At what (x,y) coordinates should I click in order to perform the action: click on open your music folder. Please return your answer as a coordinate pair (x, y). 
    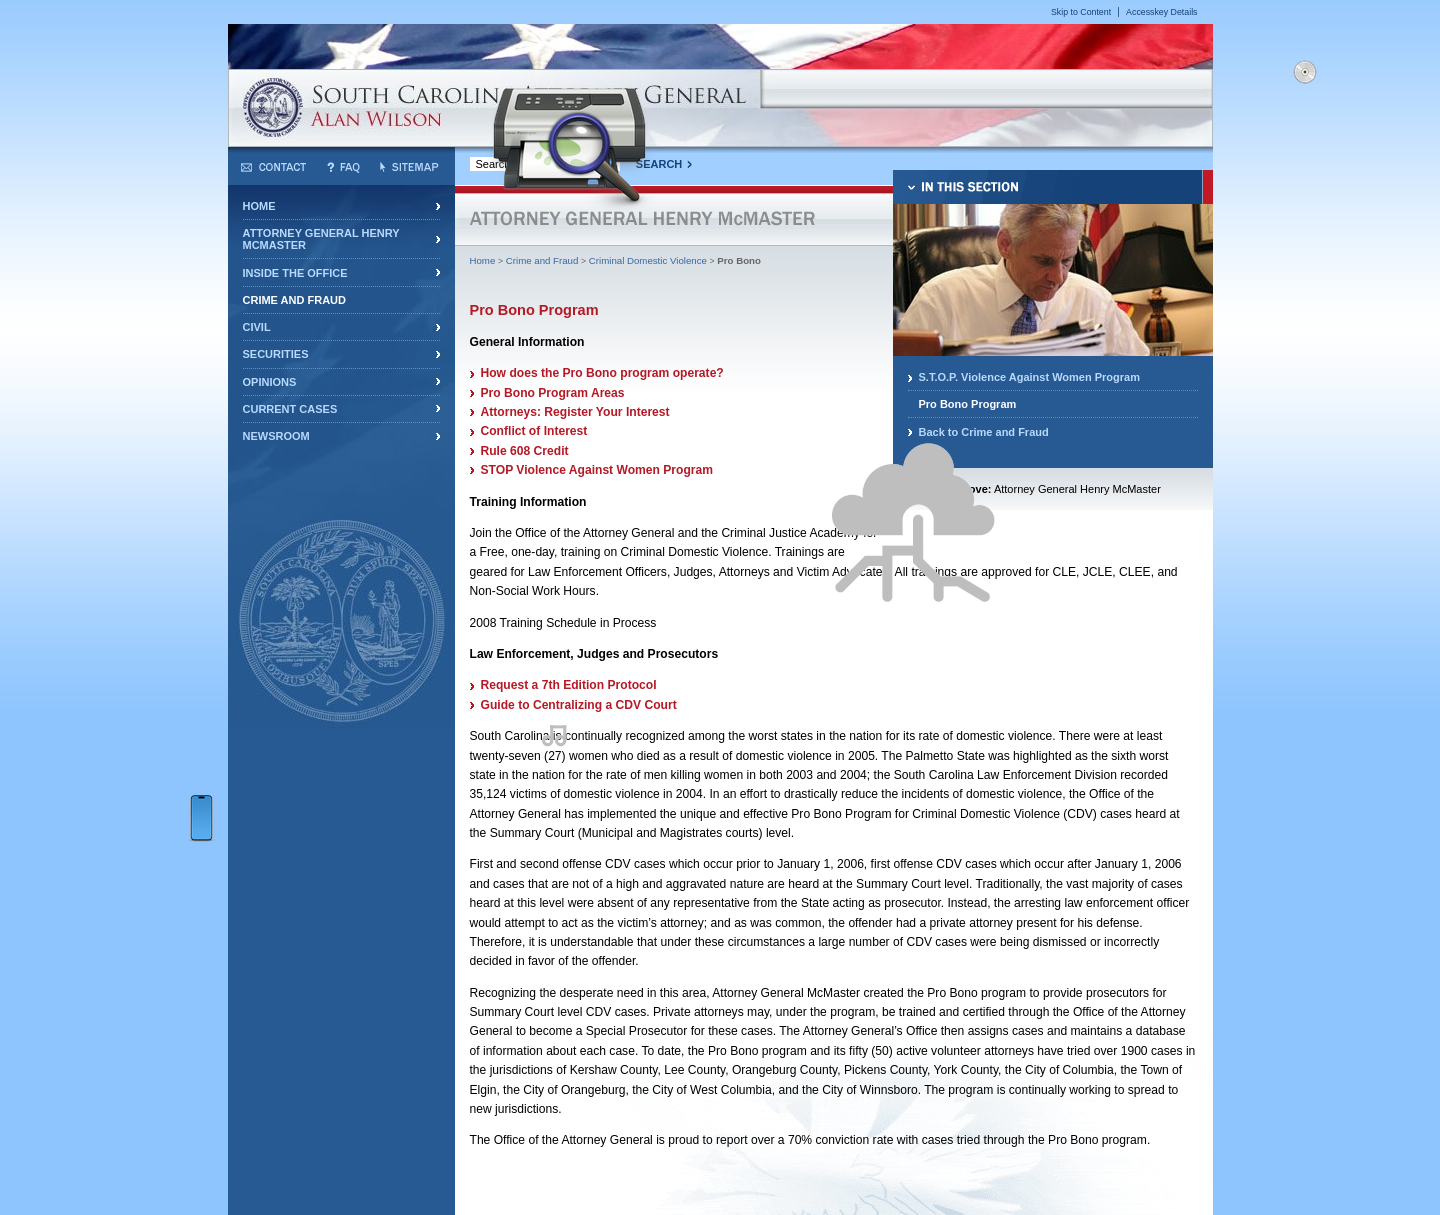
    Looking at the image, I should click on (555, 735).